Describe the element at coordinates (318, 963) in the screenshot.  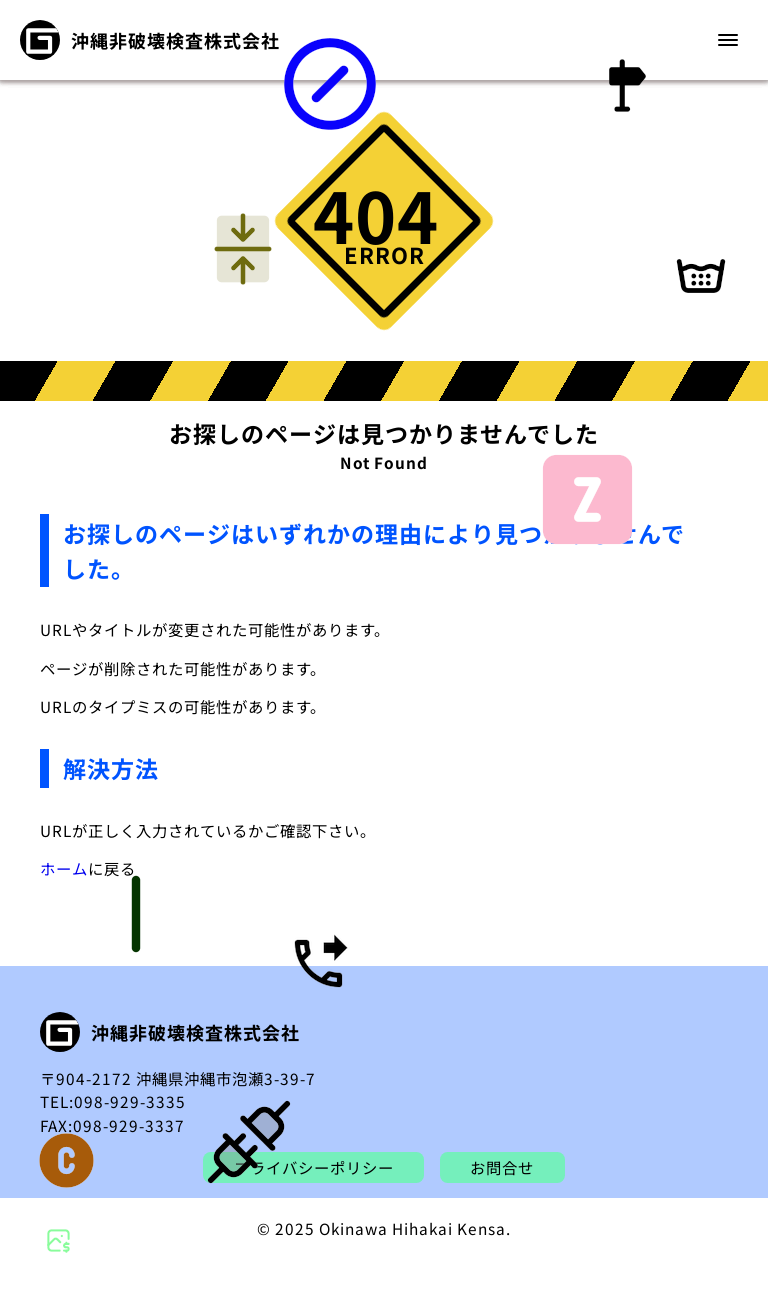
I see `call forwarding is enabled` at that location.